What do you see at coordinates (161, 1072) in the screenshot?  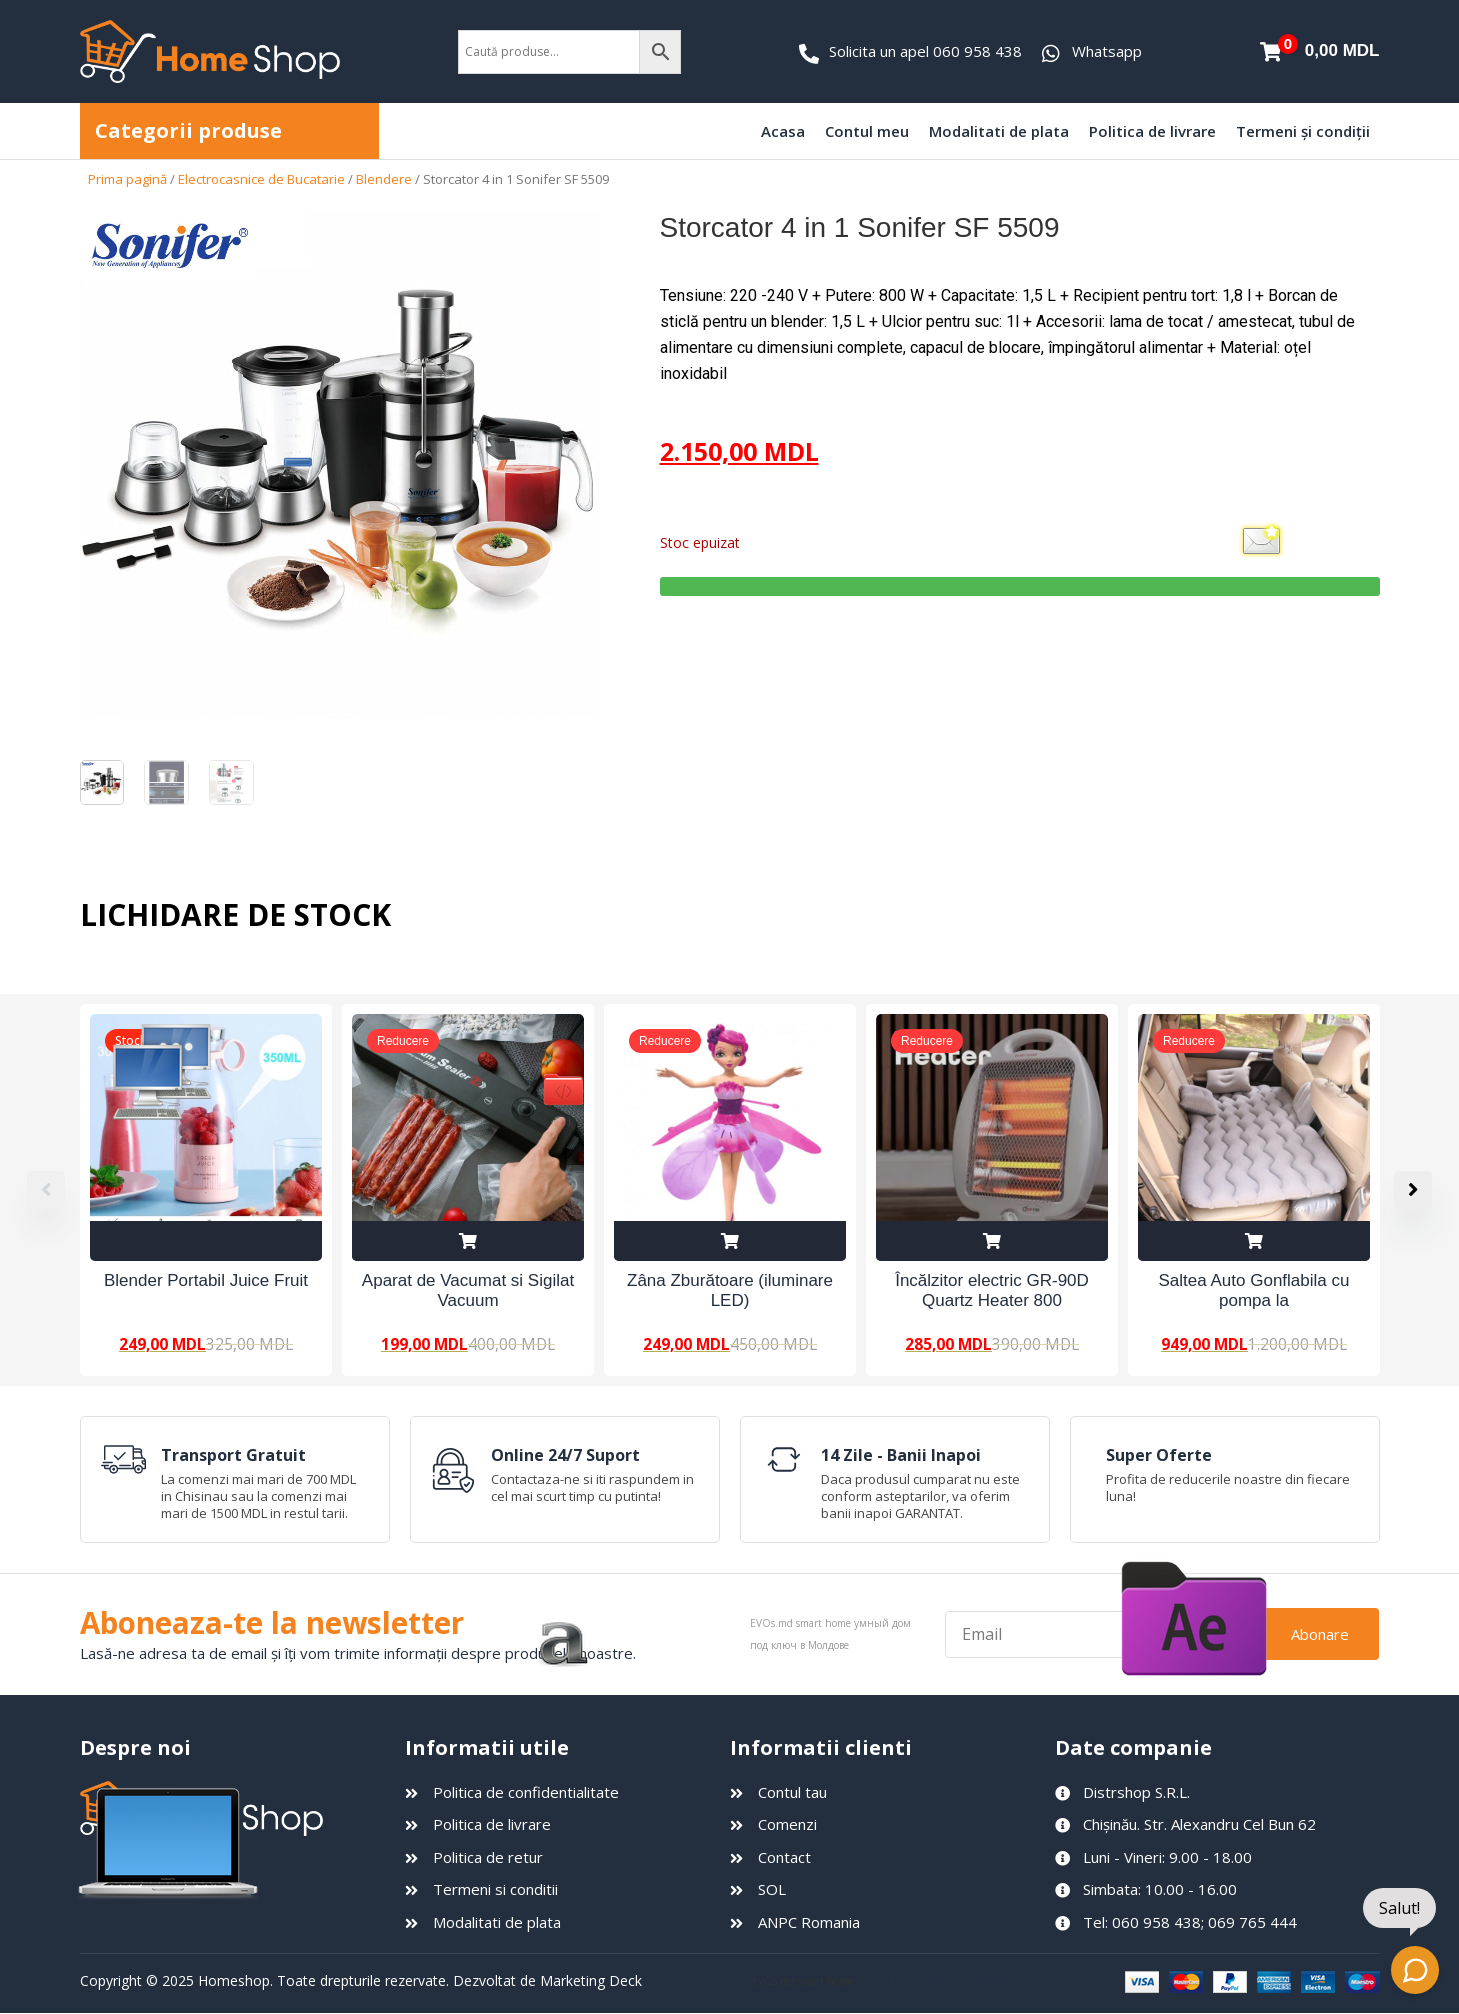 I see `indicates incoming network data transfer` at bounding box center [161, 1072].